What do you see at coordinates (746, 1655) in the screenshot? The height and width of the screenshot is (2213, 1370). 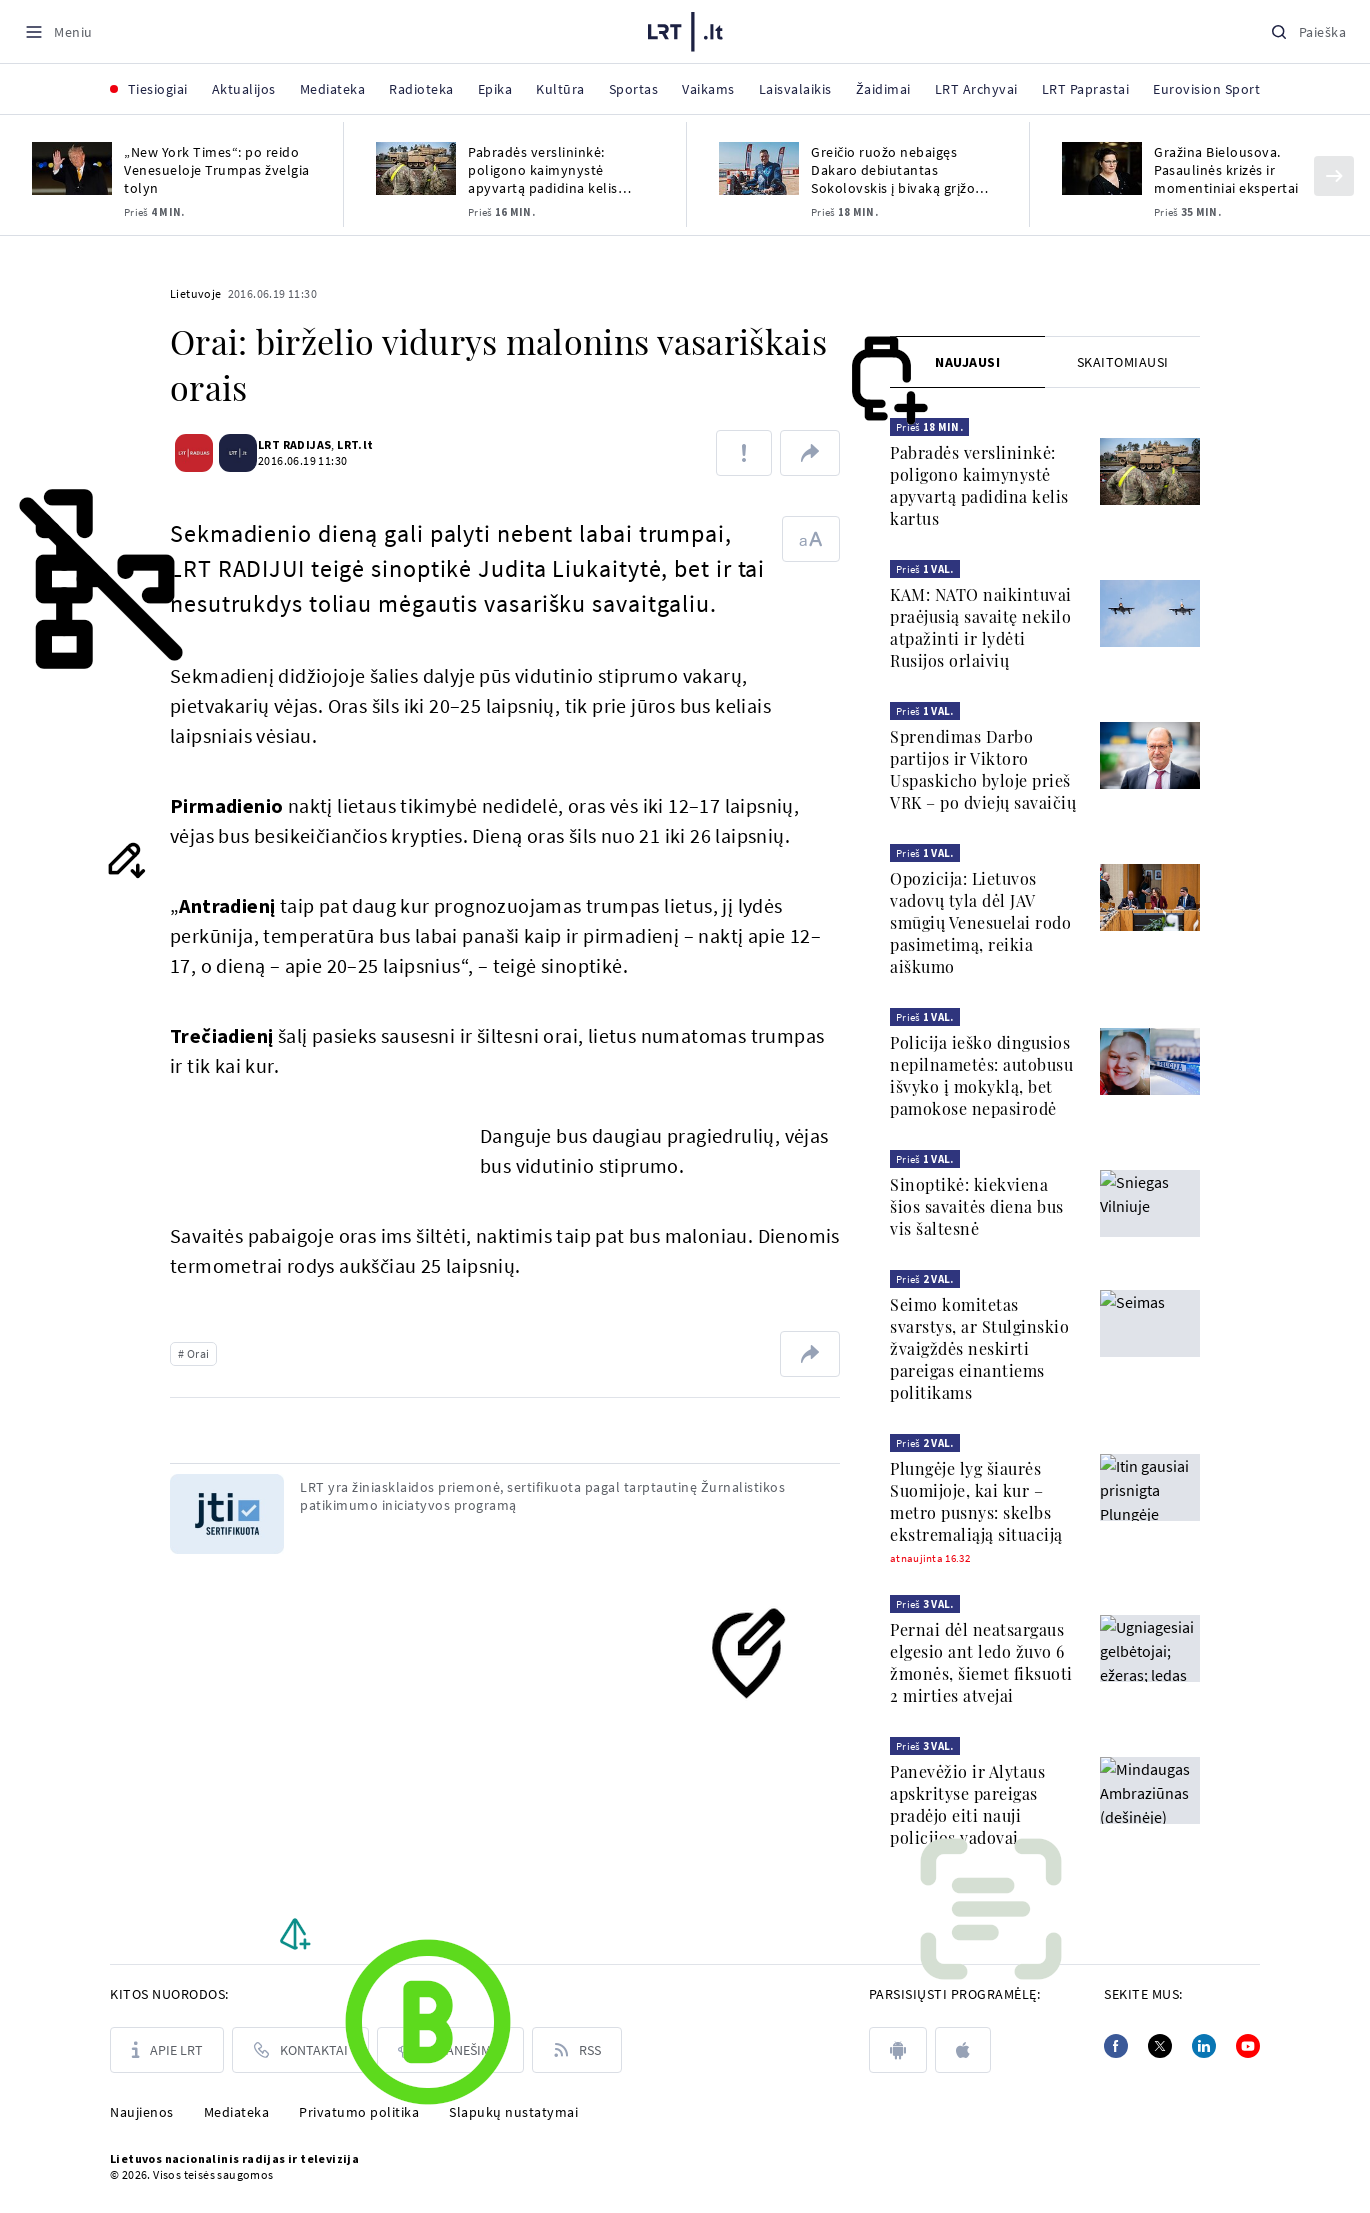 I see `edit a saved location` at bounding box center [746, 1655].